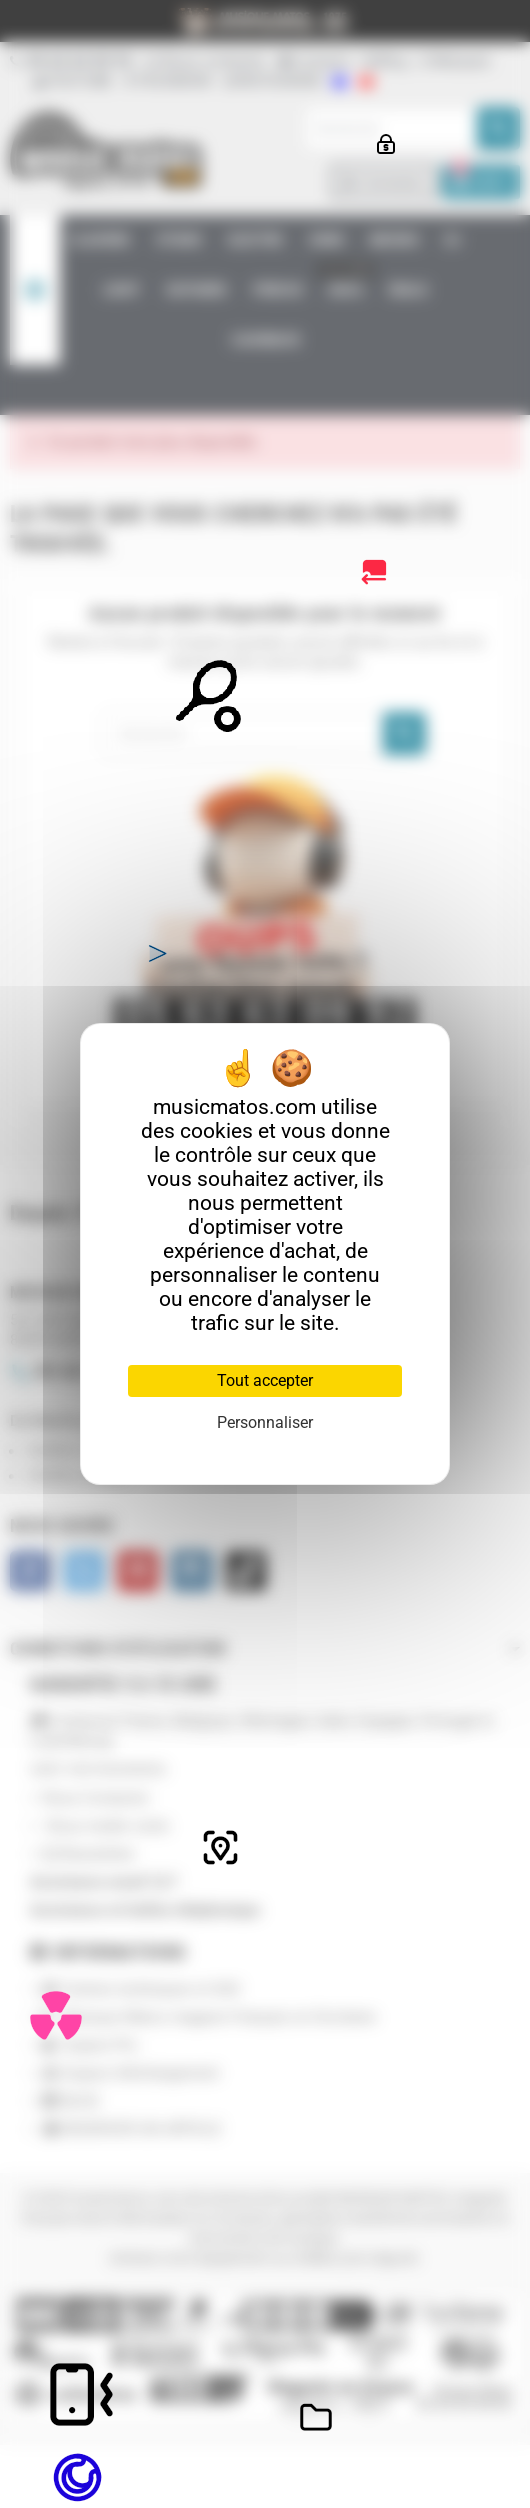 This screenshot has height=2508, width=530. Describe the element at coordinates (156, 953) in the screenshot. I see `navigate to the next item` at that location.